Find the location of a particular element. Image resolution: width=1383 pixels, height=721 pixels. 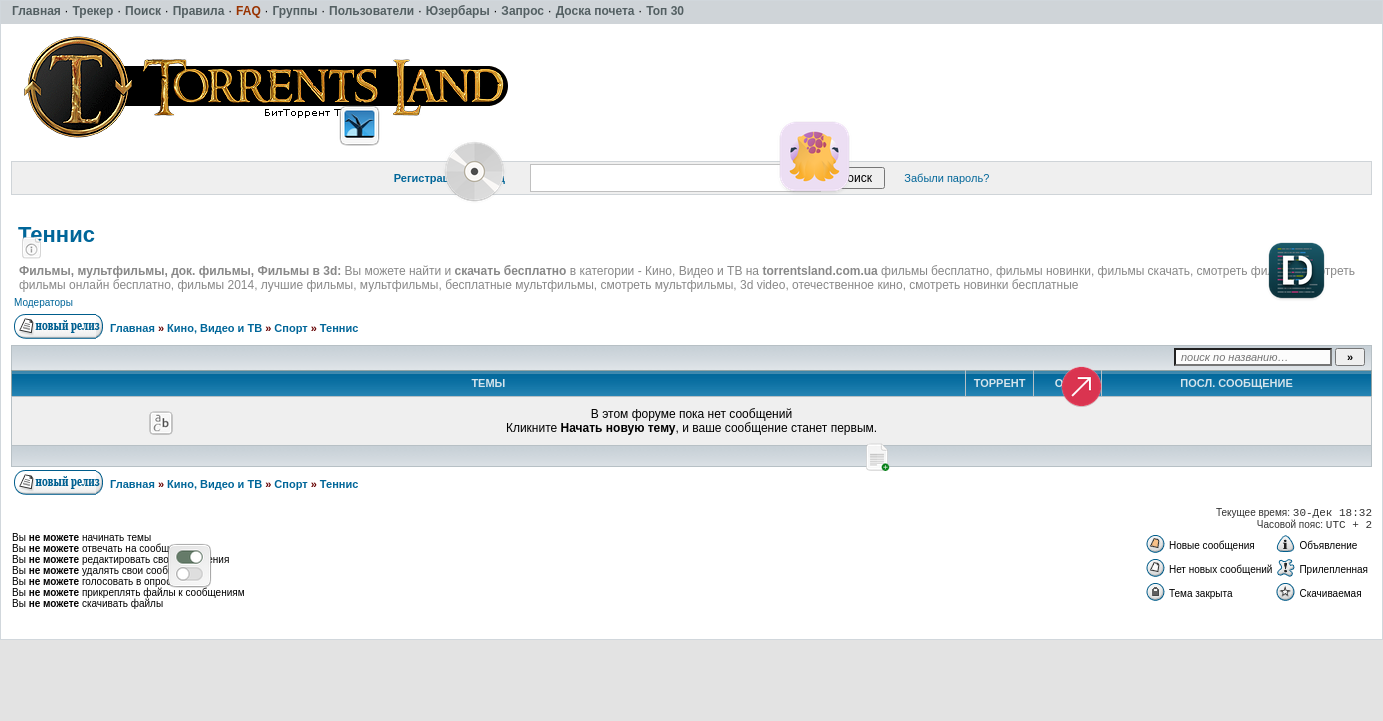

indicates a blu-ray disc or optical media device is located at coordinates (474, 171).